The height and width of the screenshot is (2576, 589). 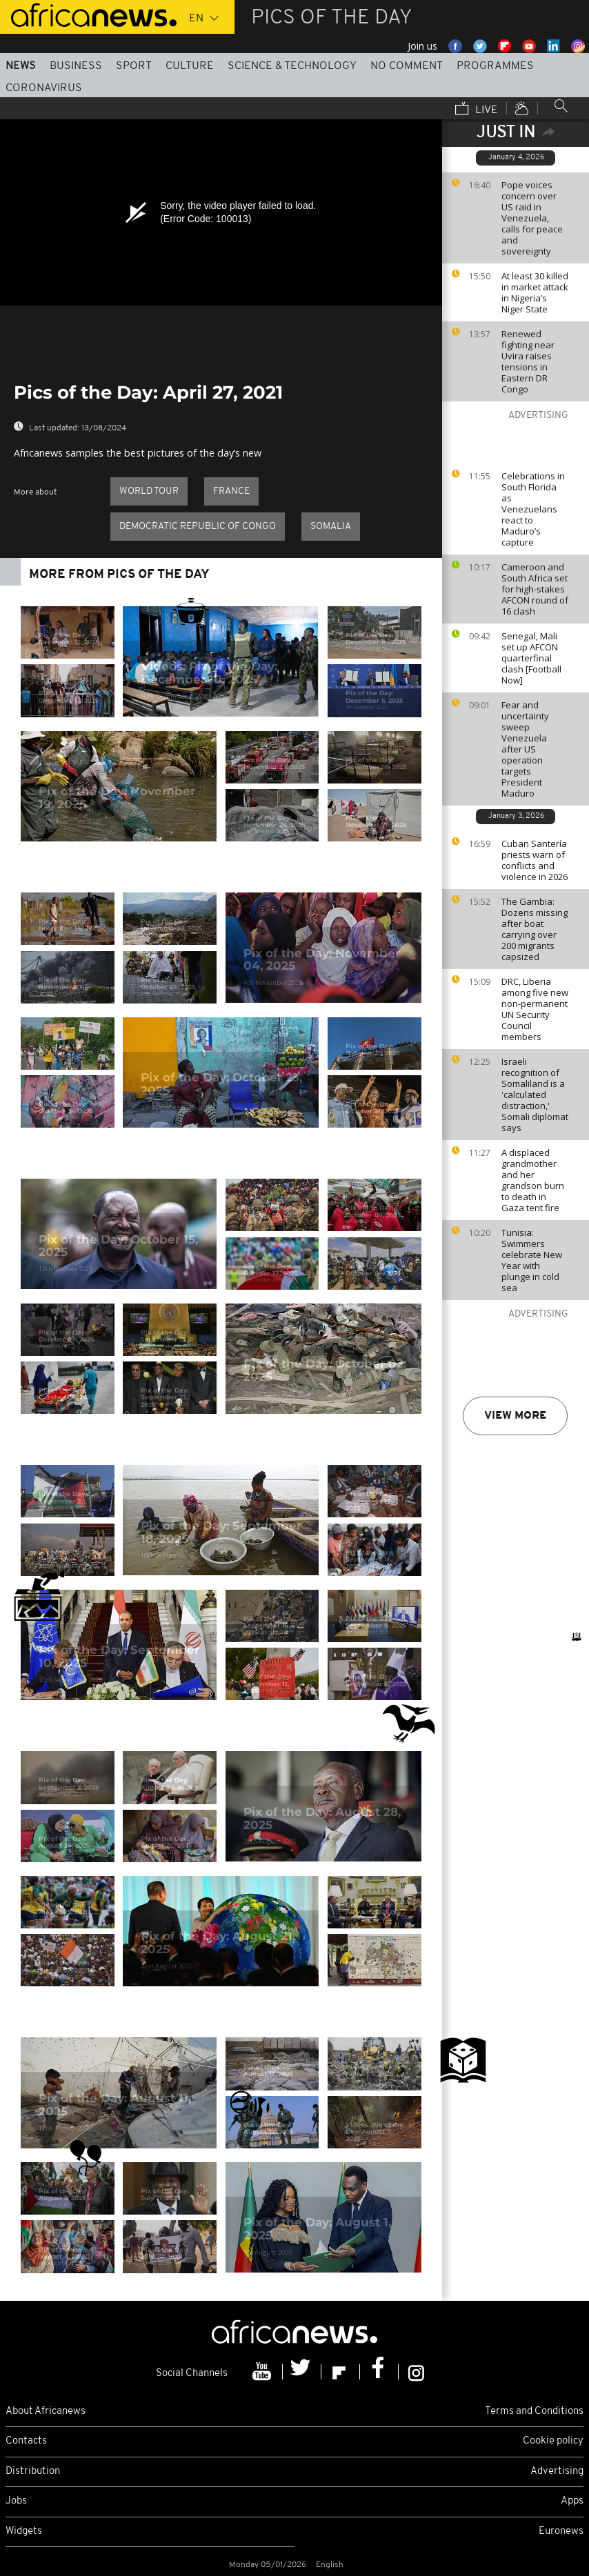 I want to click on pterodactyl or flying dinosaur icon for a game element, so click(x=408, y=1724).